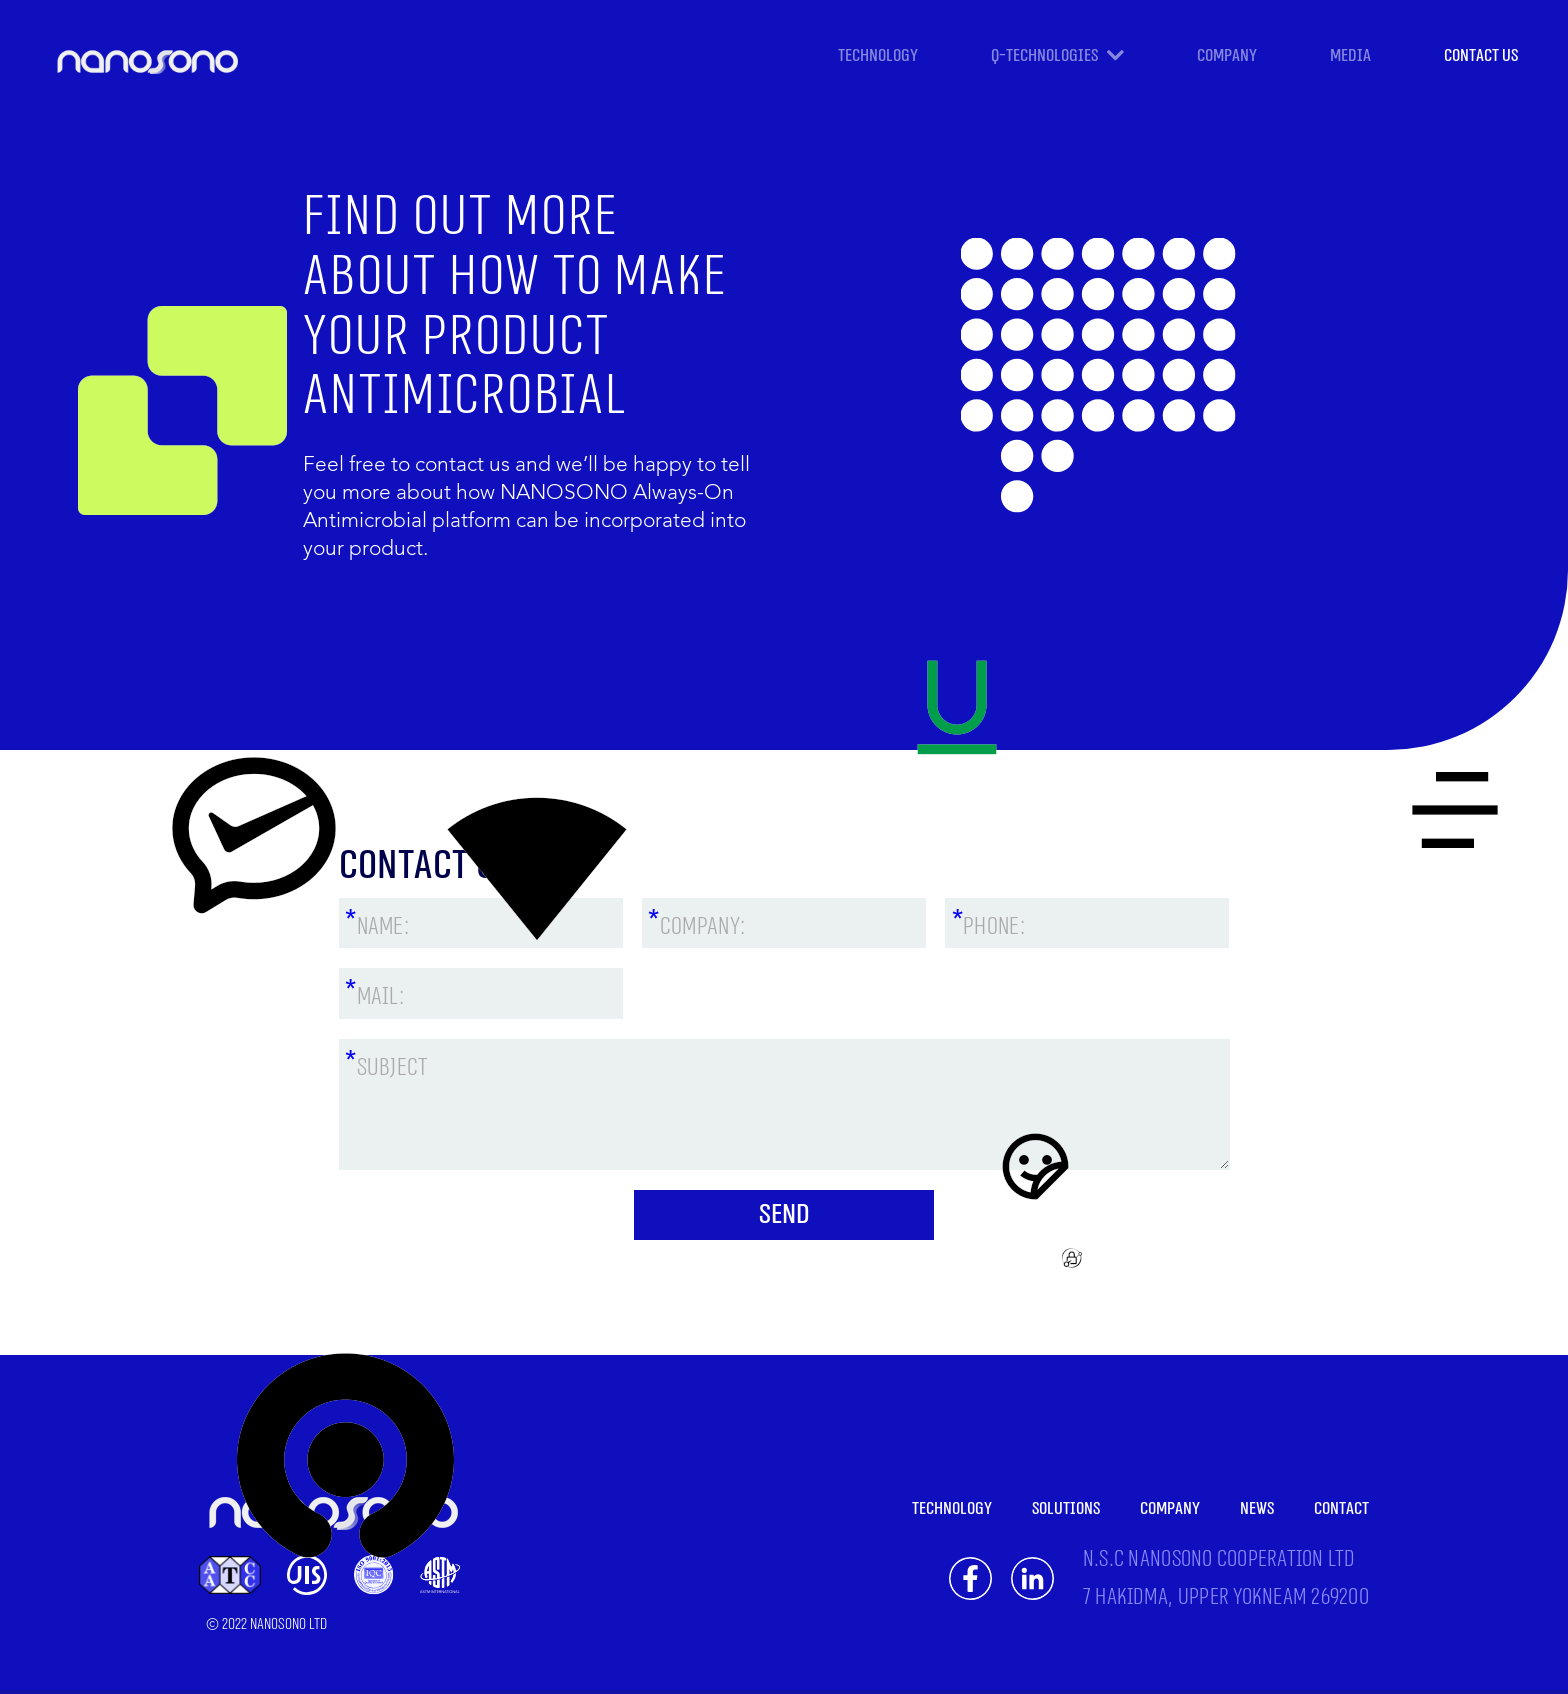 Image resolution: width=1568 pixels, height=1694 pixels. Describe the element at coordinates (182, 410) in the screenshot. I see `SendGrid email delivery service logo` at that location.